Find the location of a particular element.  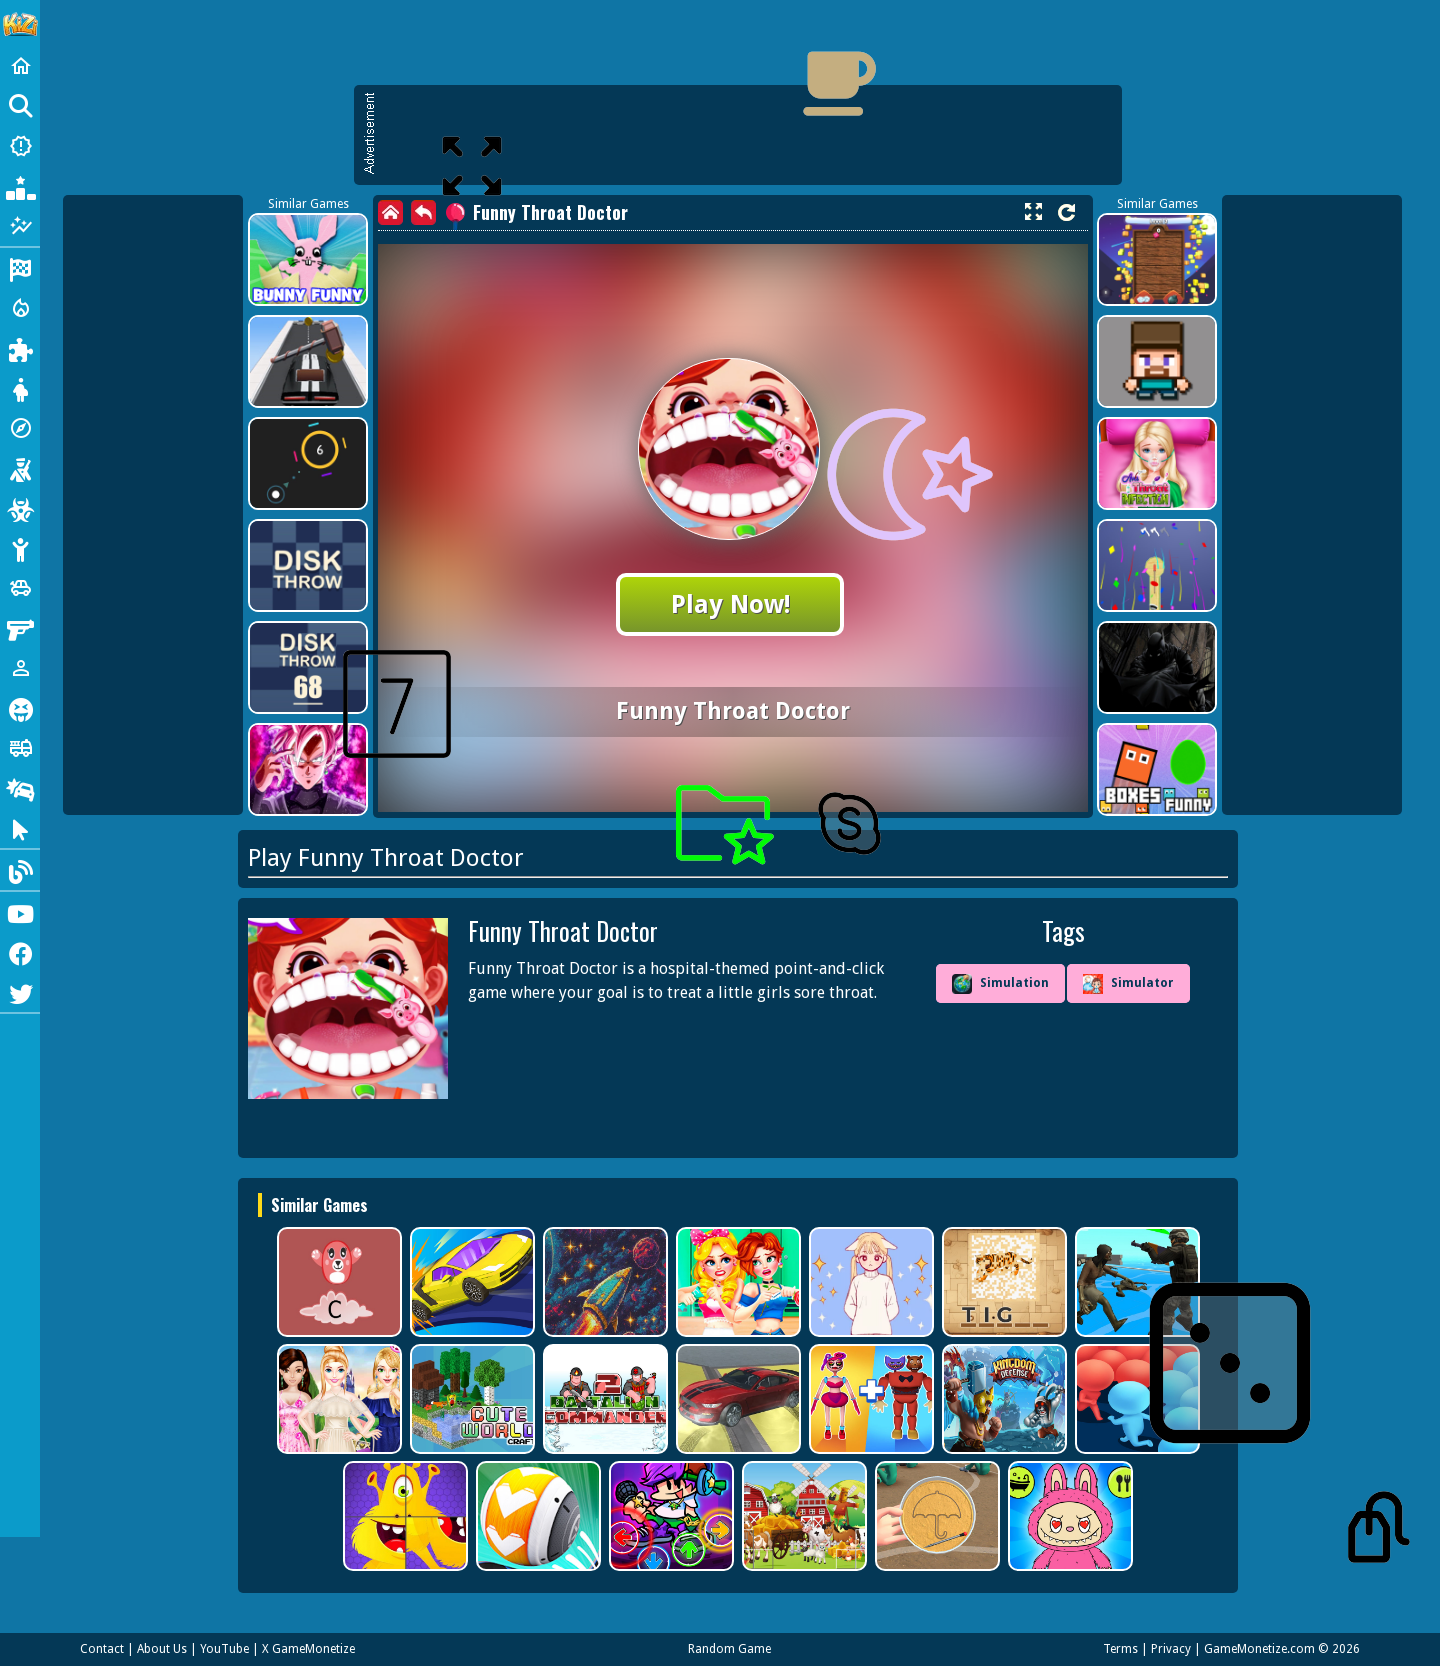

toggle islamic calendar or prayer times is located at coordinates (904, 474).